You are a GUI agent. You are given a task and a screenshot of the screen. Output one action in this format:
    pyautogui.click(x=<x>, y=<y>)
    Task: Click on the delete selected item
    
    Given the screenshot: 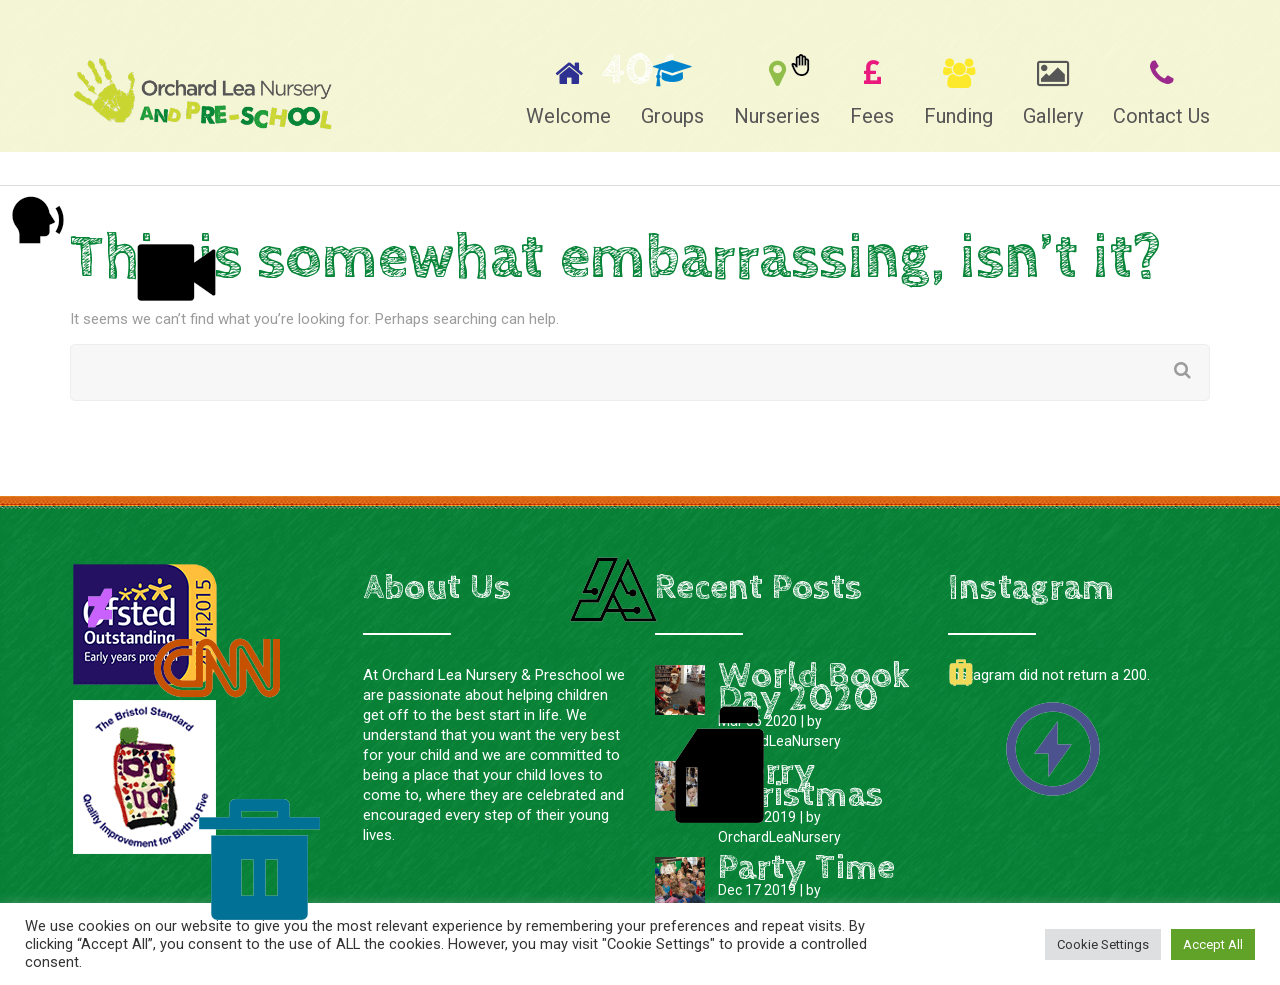 What is the action you would take?
    pyautogui.click(x=259, y=859)
    